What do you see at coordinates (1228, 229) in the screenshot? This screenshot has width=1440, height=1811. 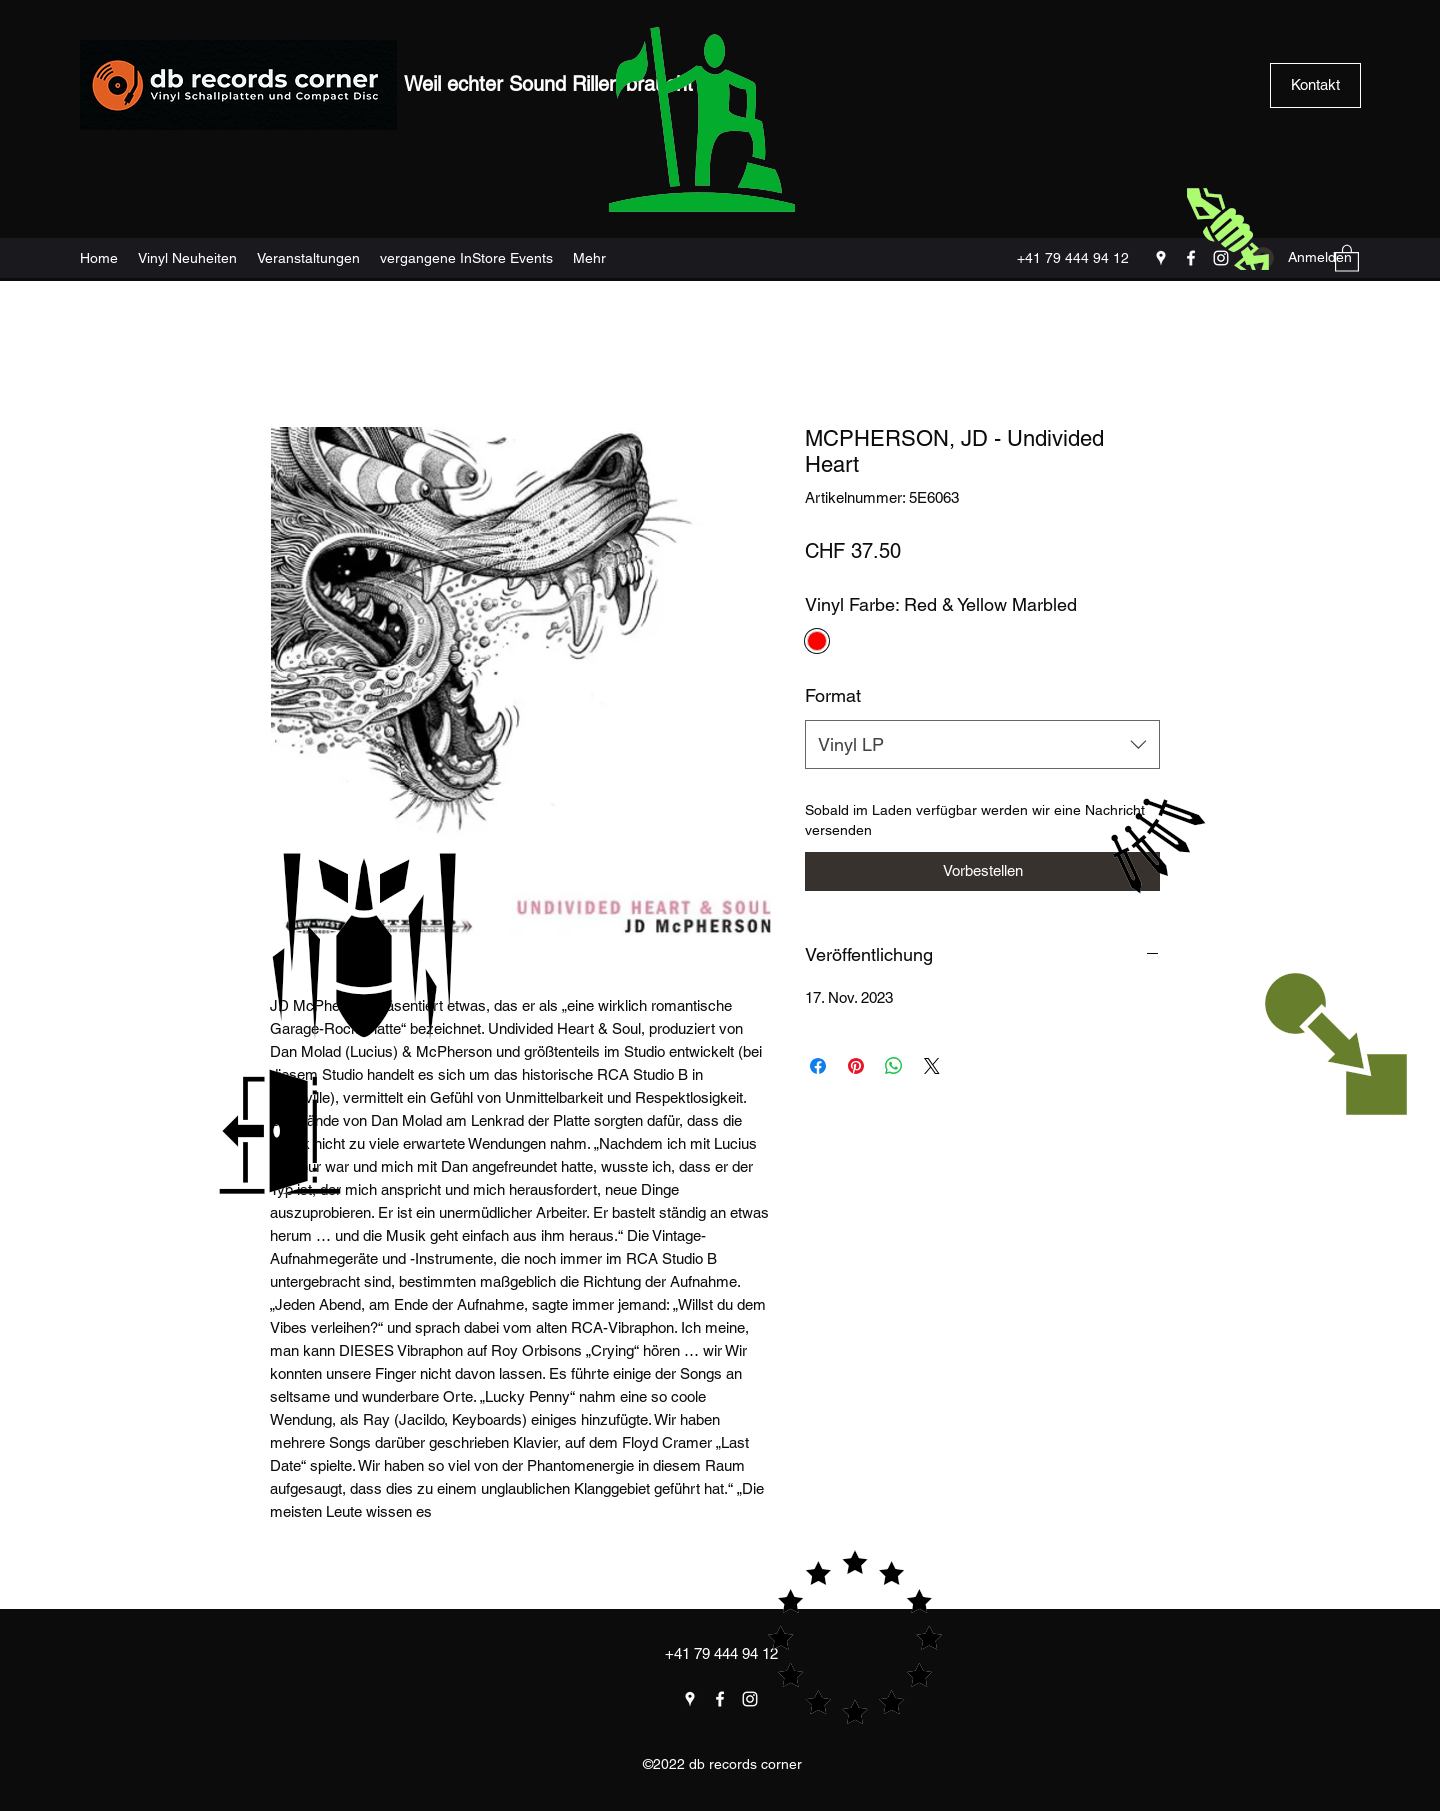 I see `activate thunder or lightning ability` at bounding box center [1228, 229].